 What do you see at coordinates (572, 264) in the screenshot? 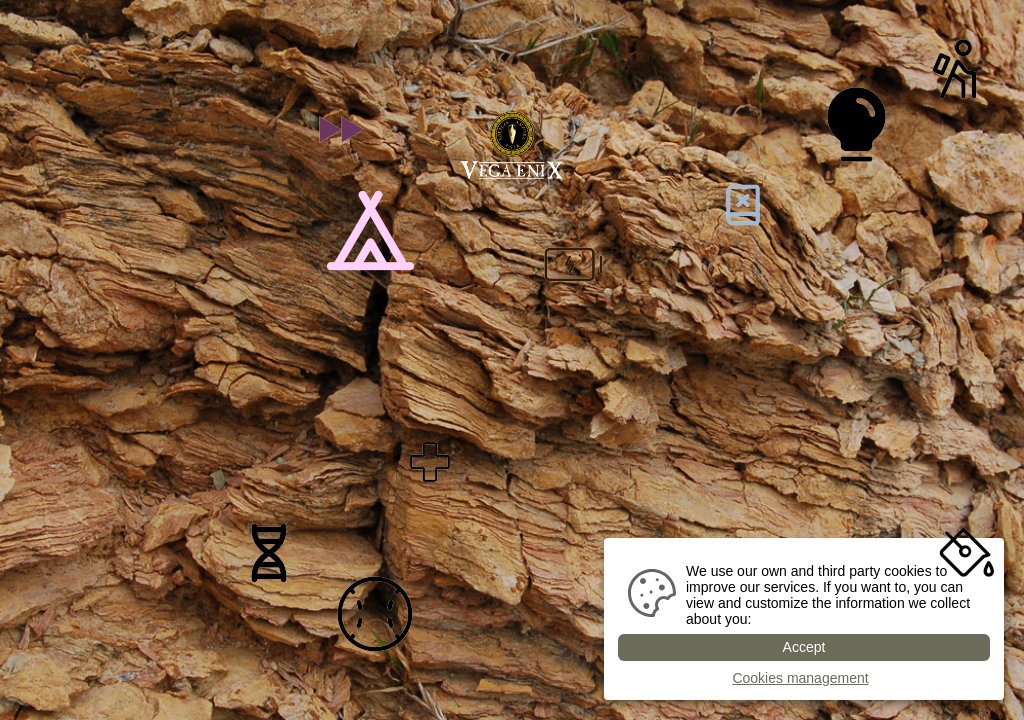
I see `indicates device is currently charging` at bounding box center [572, 264].